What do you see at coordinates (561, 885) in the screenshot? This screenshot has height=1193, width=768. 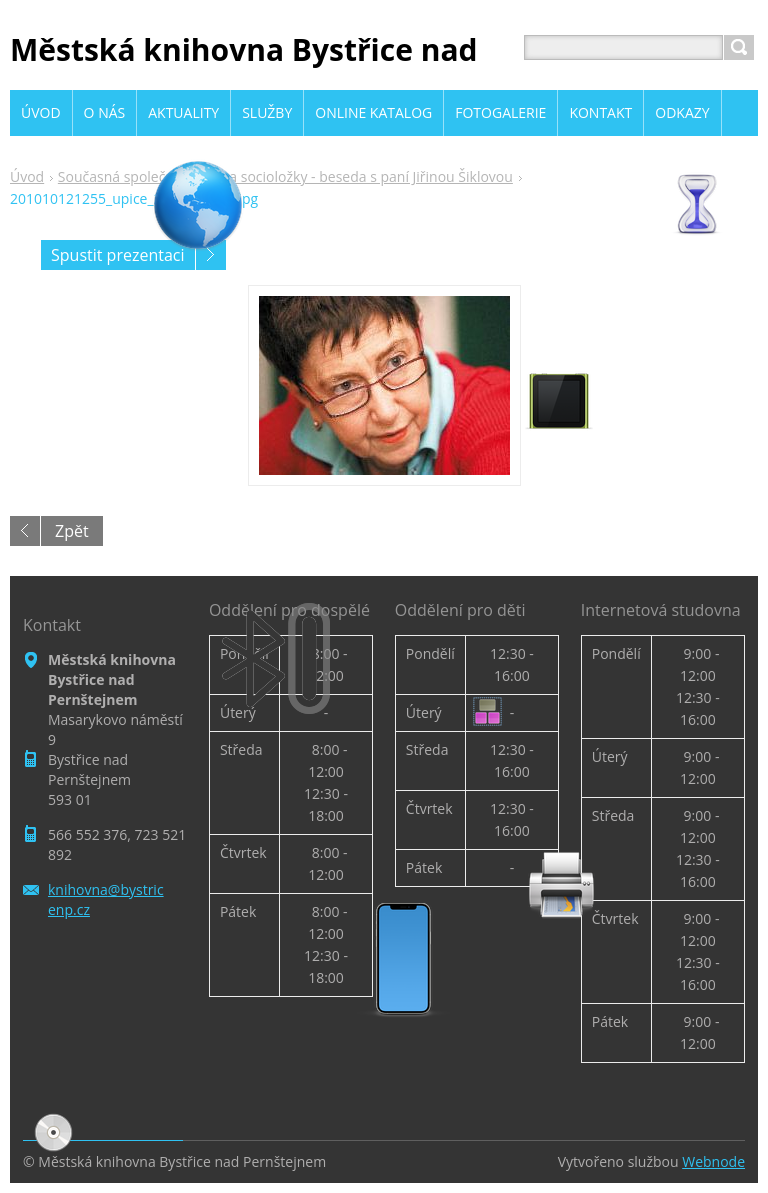 I see `access printer settings and preferences` at bounding box center [561, 885].